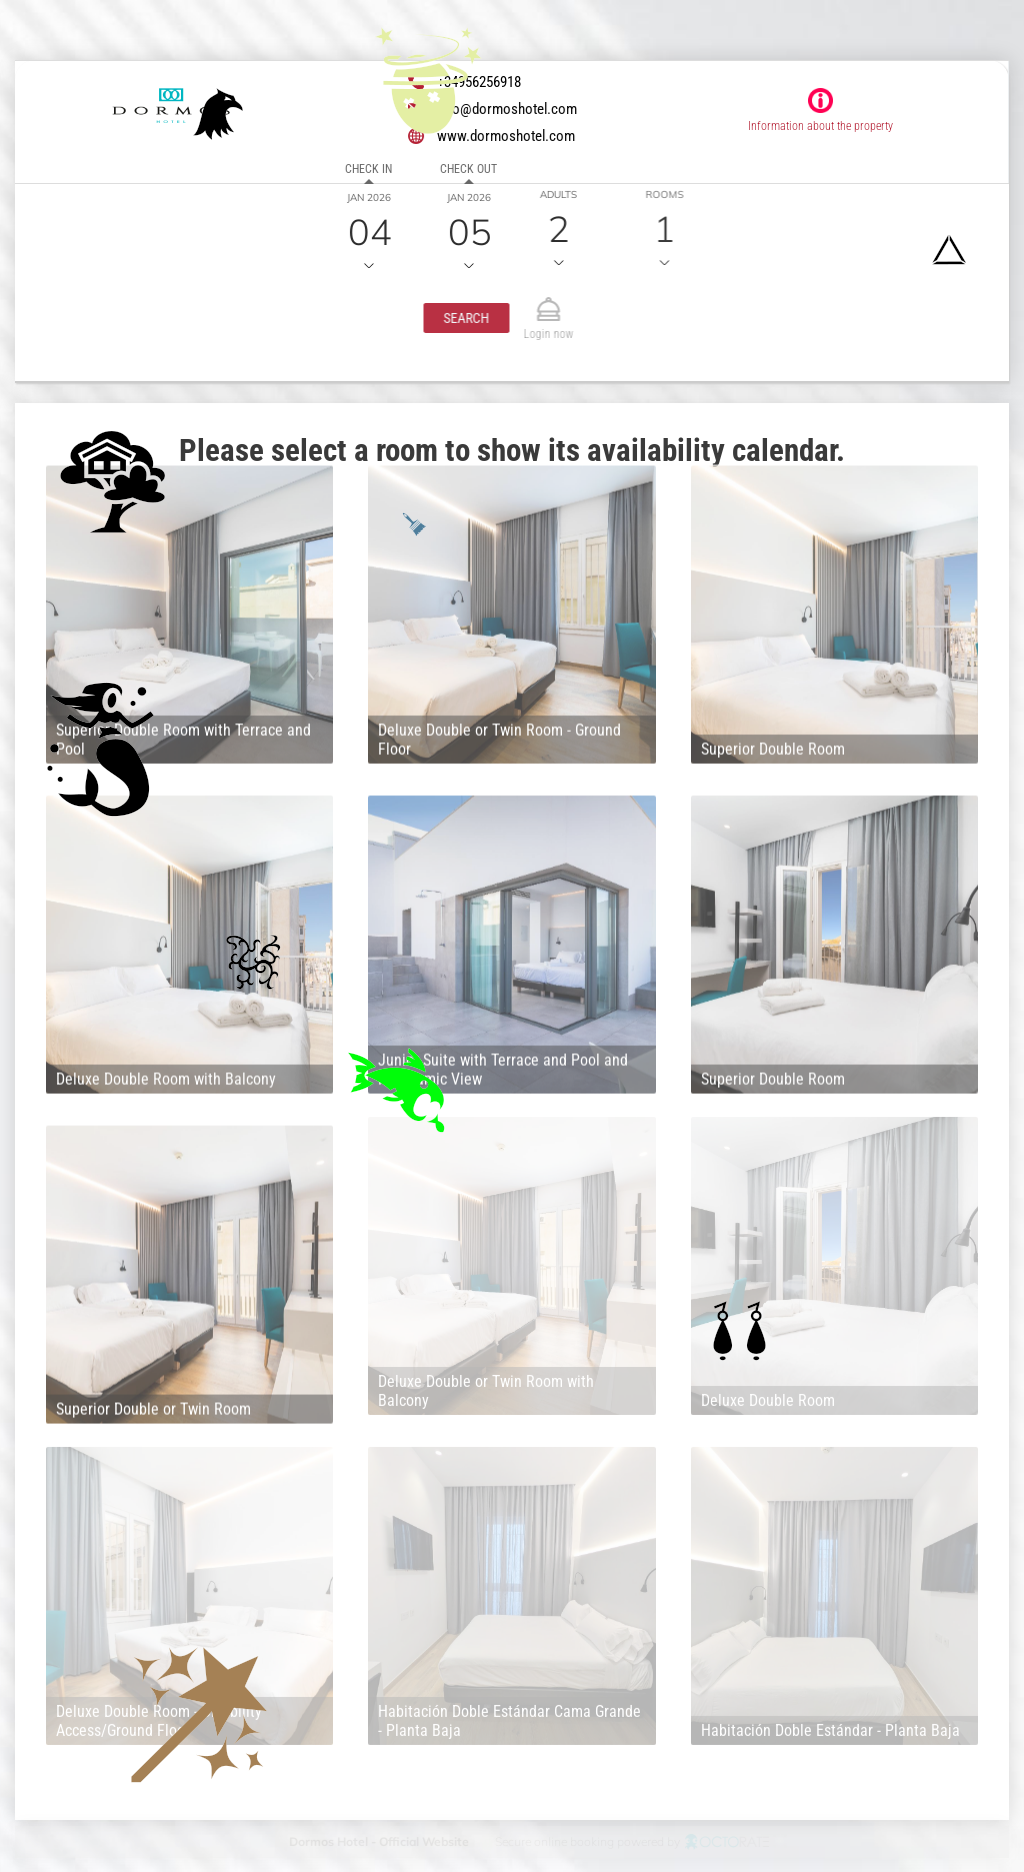 The width and height of the screenshot is (1024, 1872). I want to click on set target or objective marker, so click(949, 249).